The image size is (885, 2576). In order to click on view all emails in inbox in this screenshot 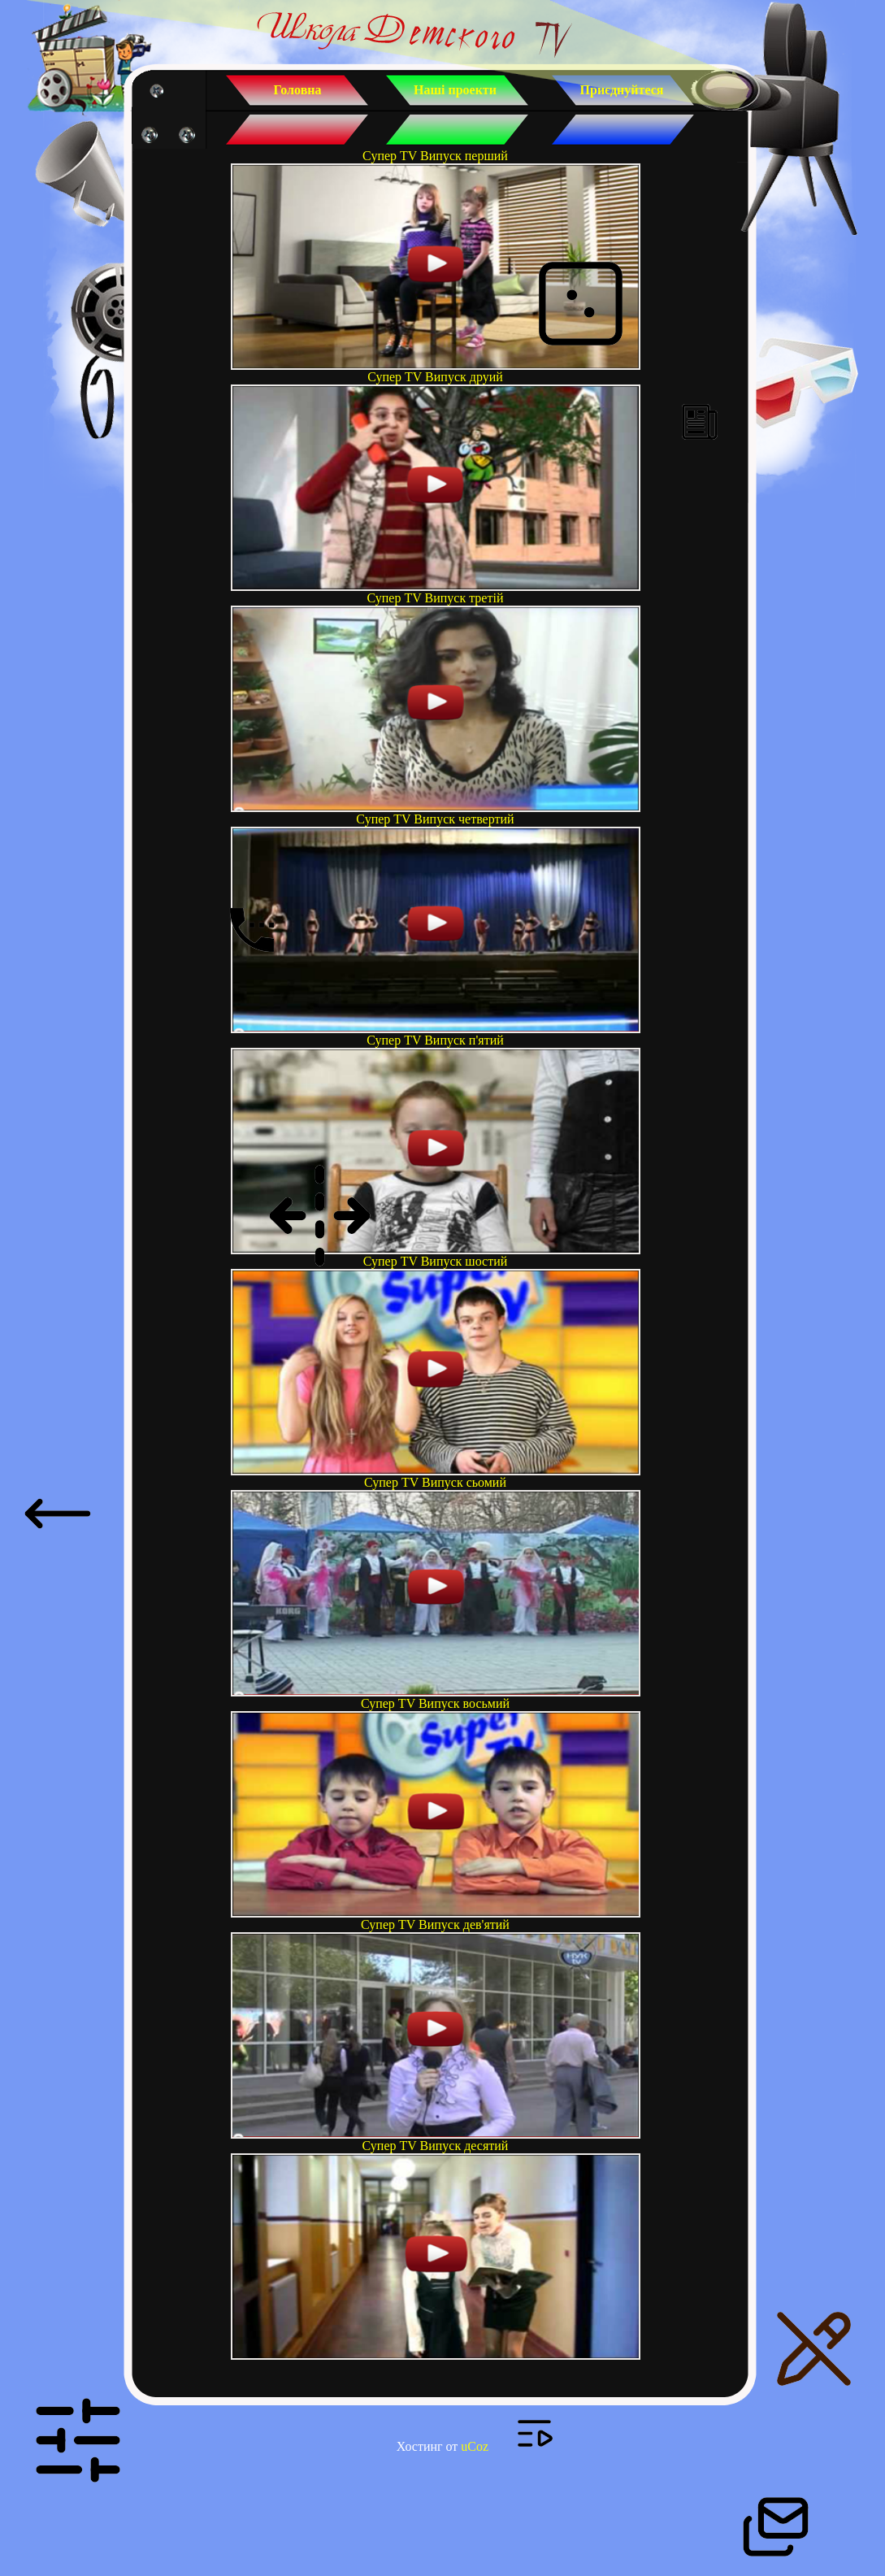, I will do `click(775, 2526)`.